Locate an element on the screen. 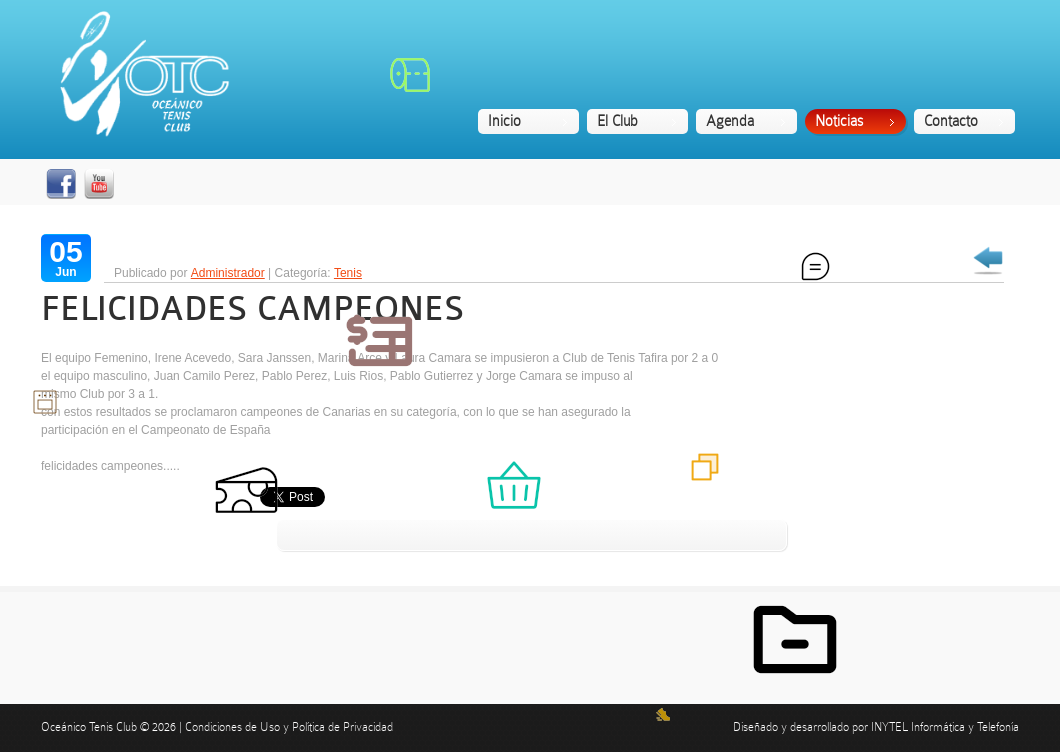  access oven or cooking appliance controls is located at coordinates (45, 402).